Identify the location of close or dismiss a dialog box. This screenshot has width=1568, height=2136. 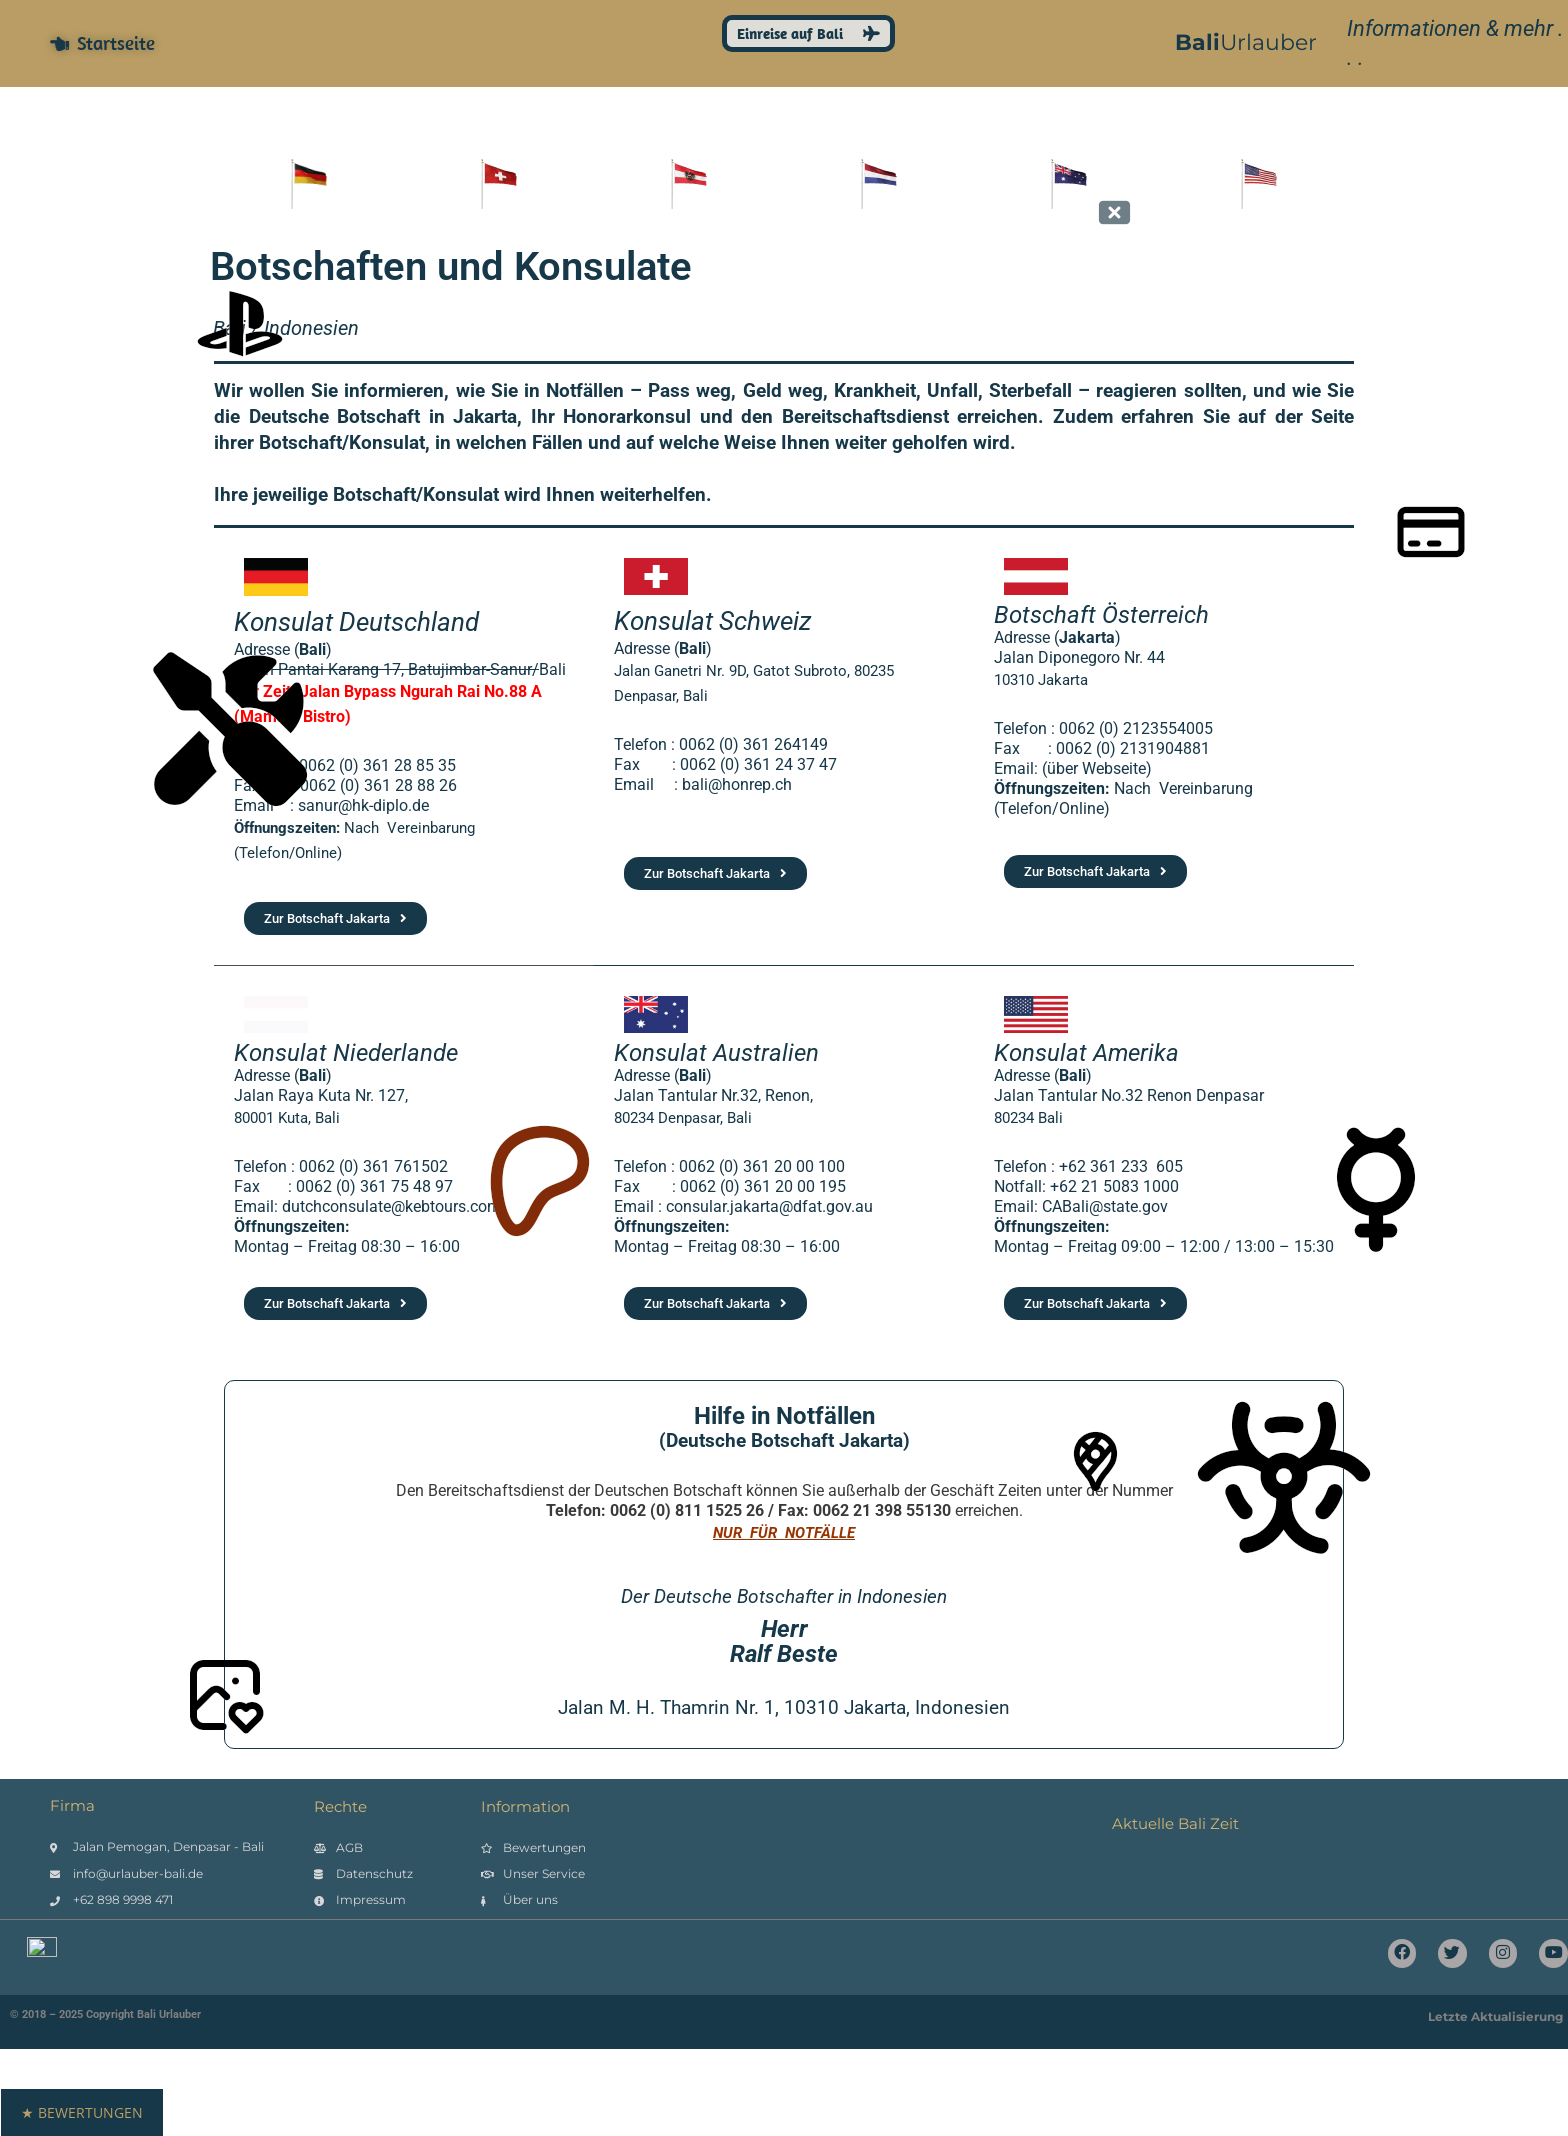
(1114, 212).